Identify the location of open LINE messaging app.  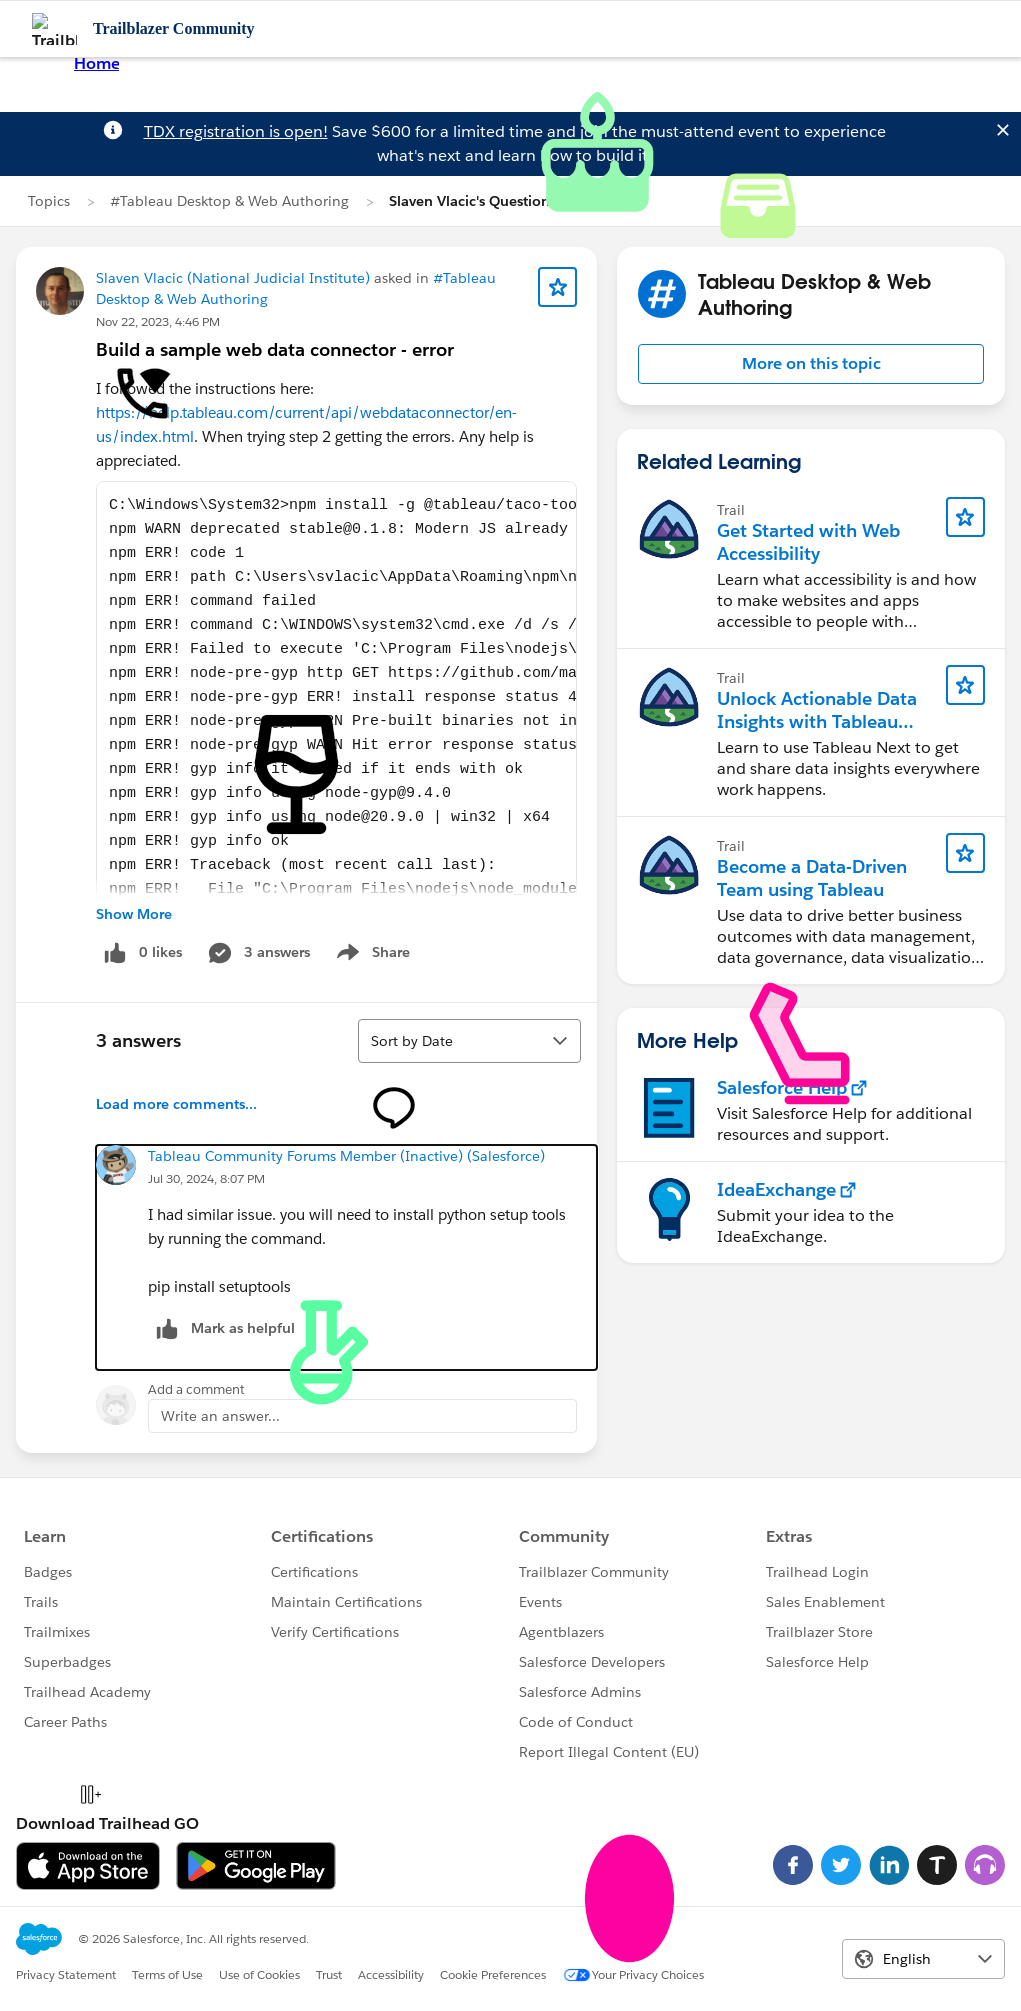
(394, 1108).